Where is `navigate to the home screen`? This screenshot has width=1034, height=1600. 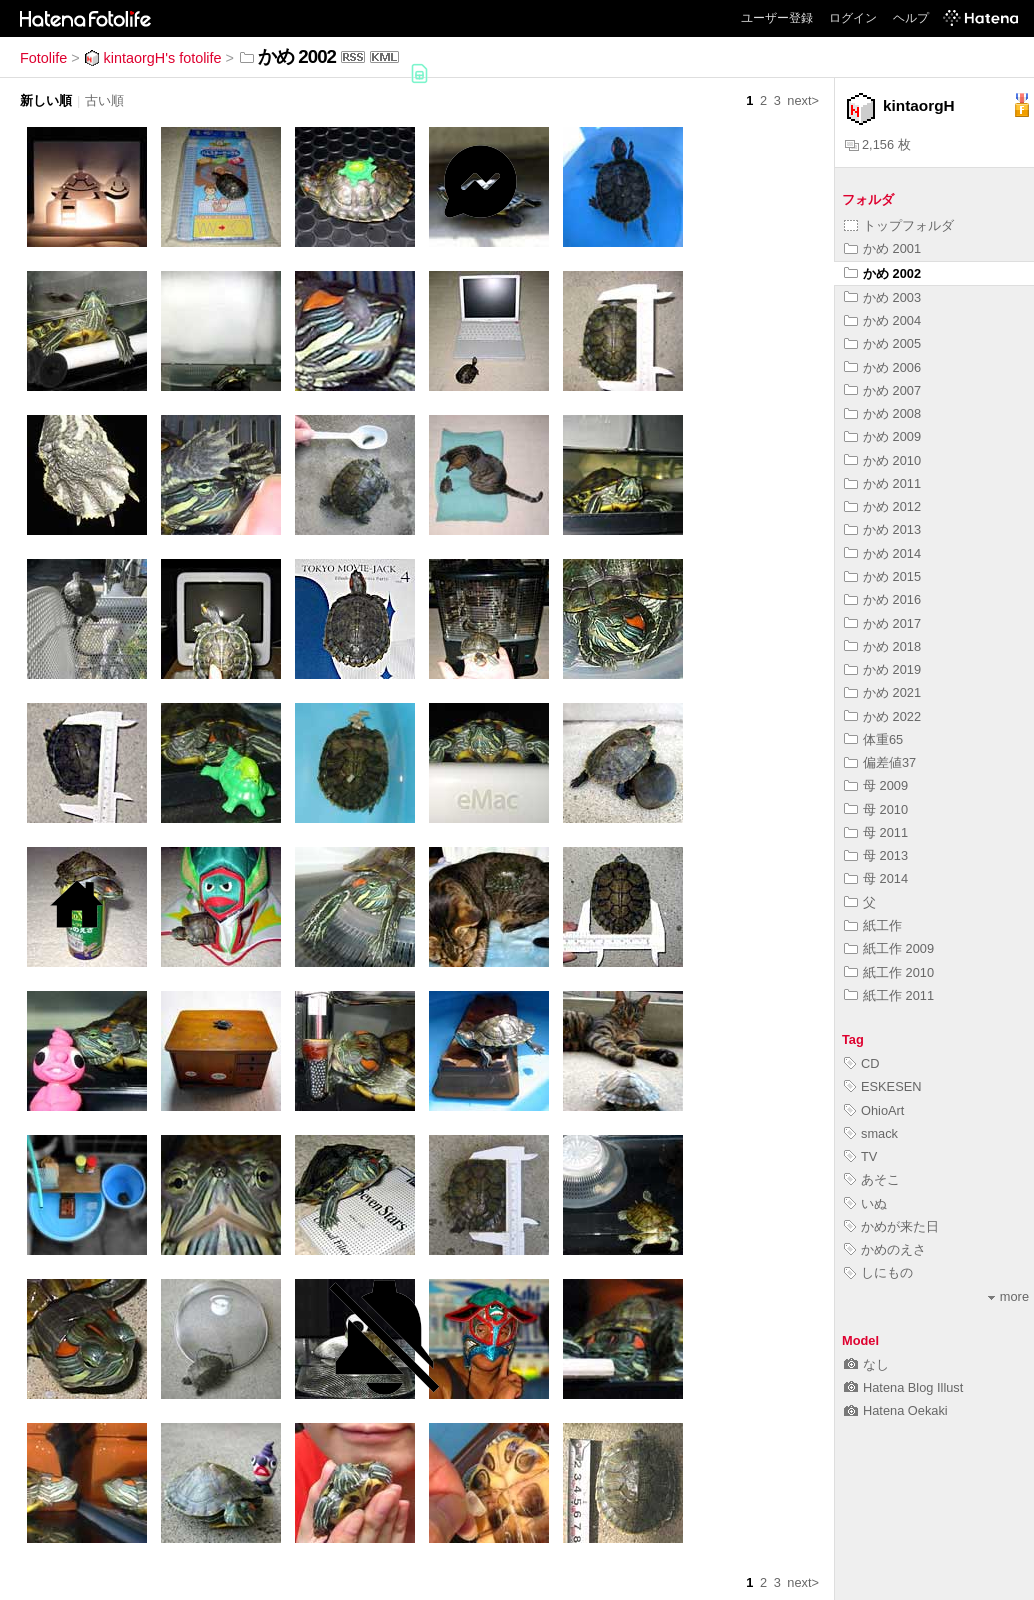
navigate to the home screen is located at coordinates (77, 904).